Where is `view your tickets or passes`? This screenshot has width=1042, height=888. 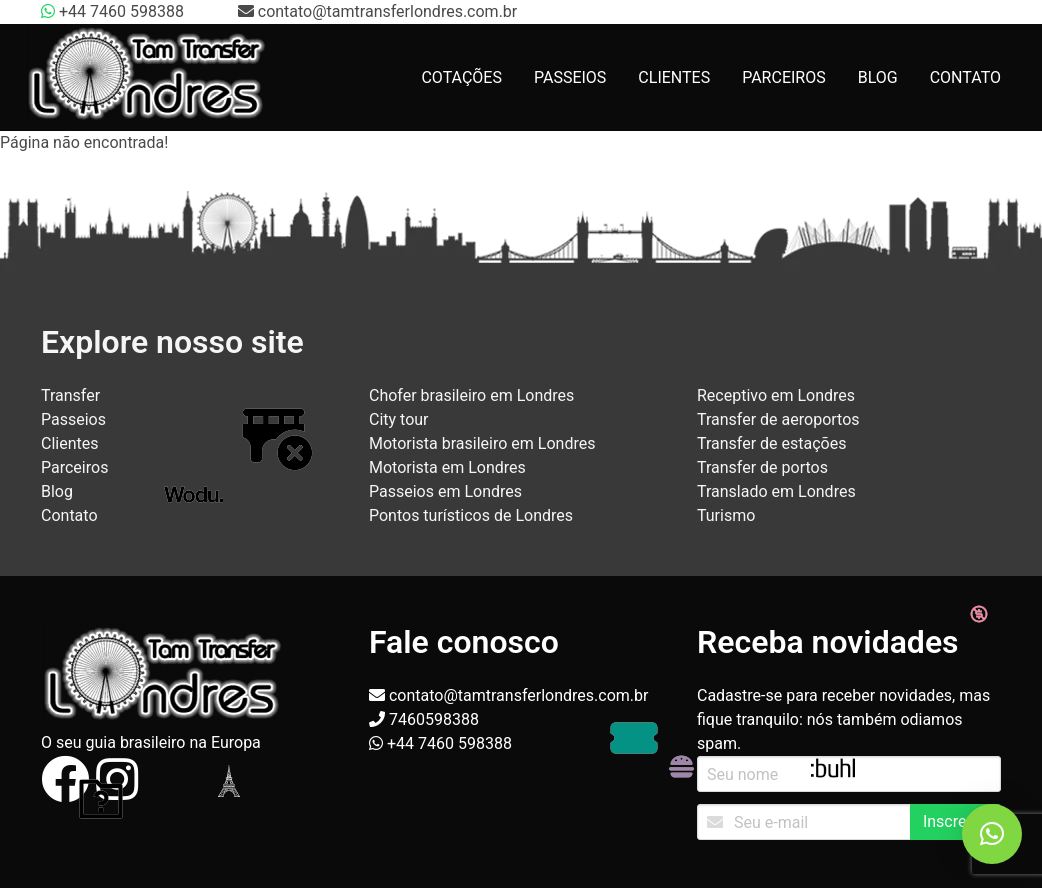
view your tickets or passes is located at coordinates (634, 738).